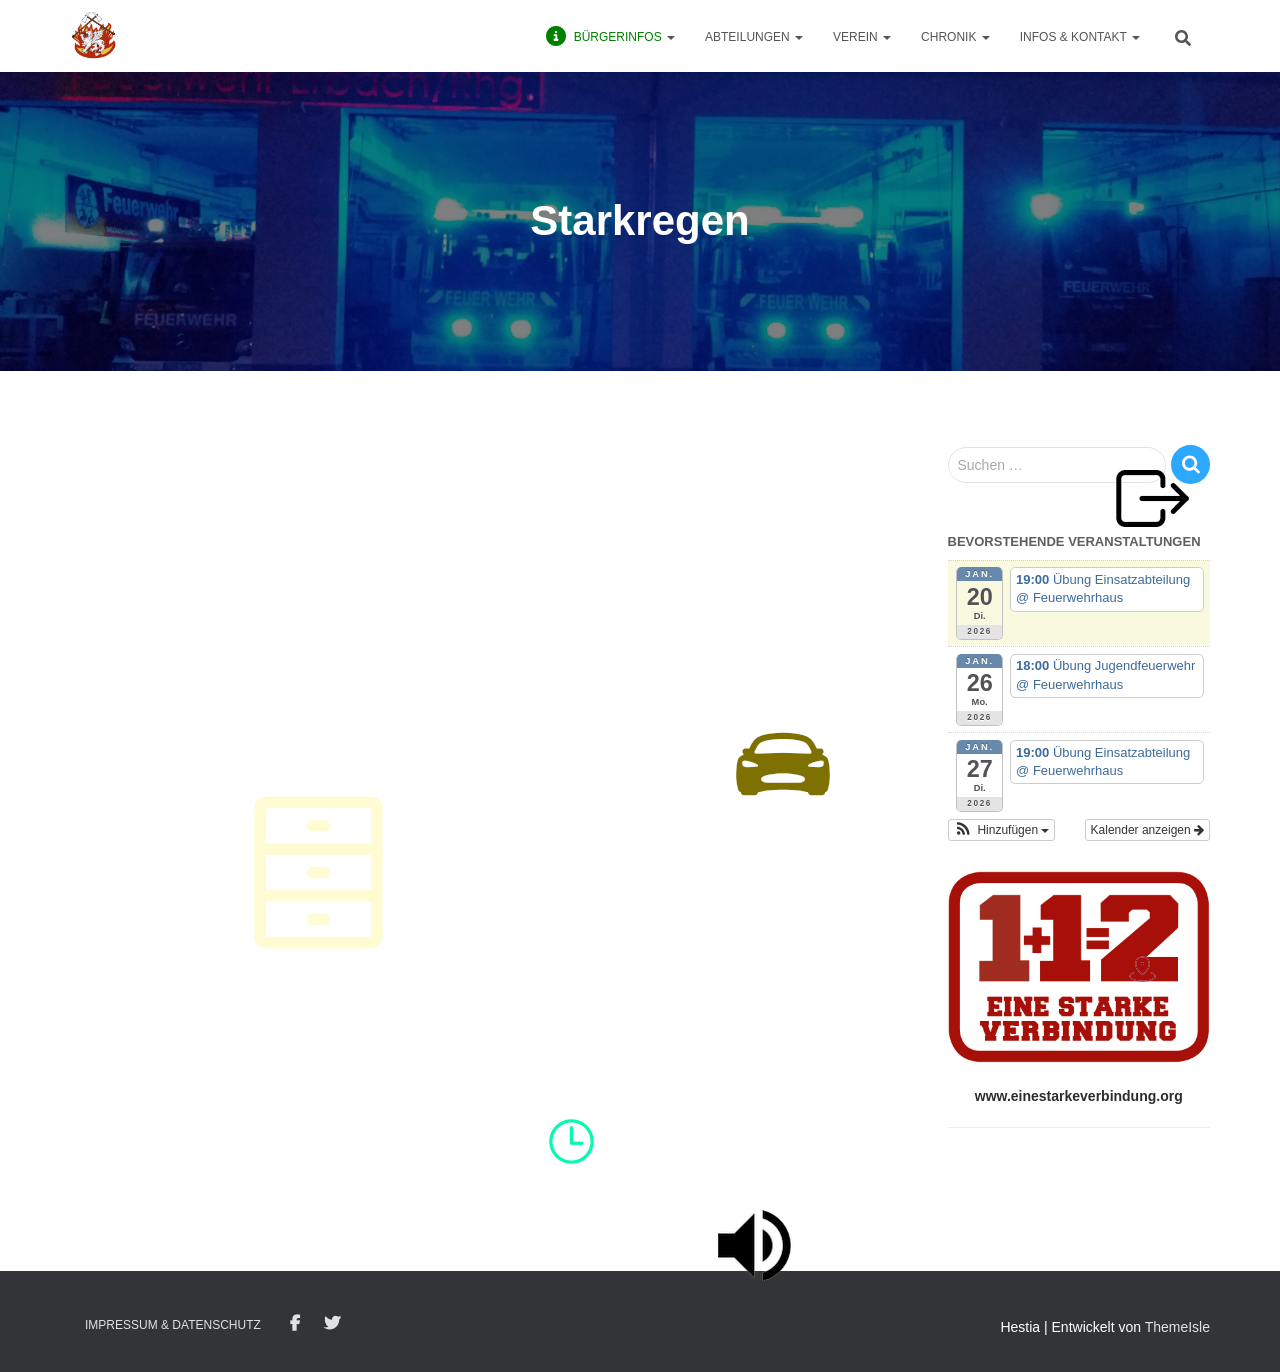 This screenshot has width=1280, height=1372. What do you see at coordinates (754, 1245) in the screenshot?
I see `increase or unmute audio volume` at bounding box center [754, 1245].